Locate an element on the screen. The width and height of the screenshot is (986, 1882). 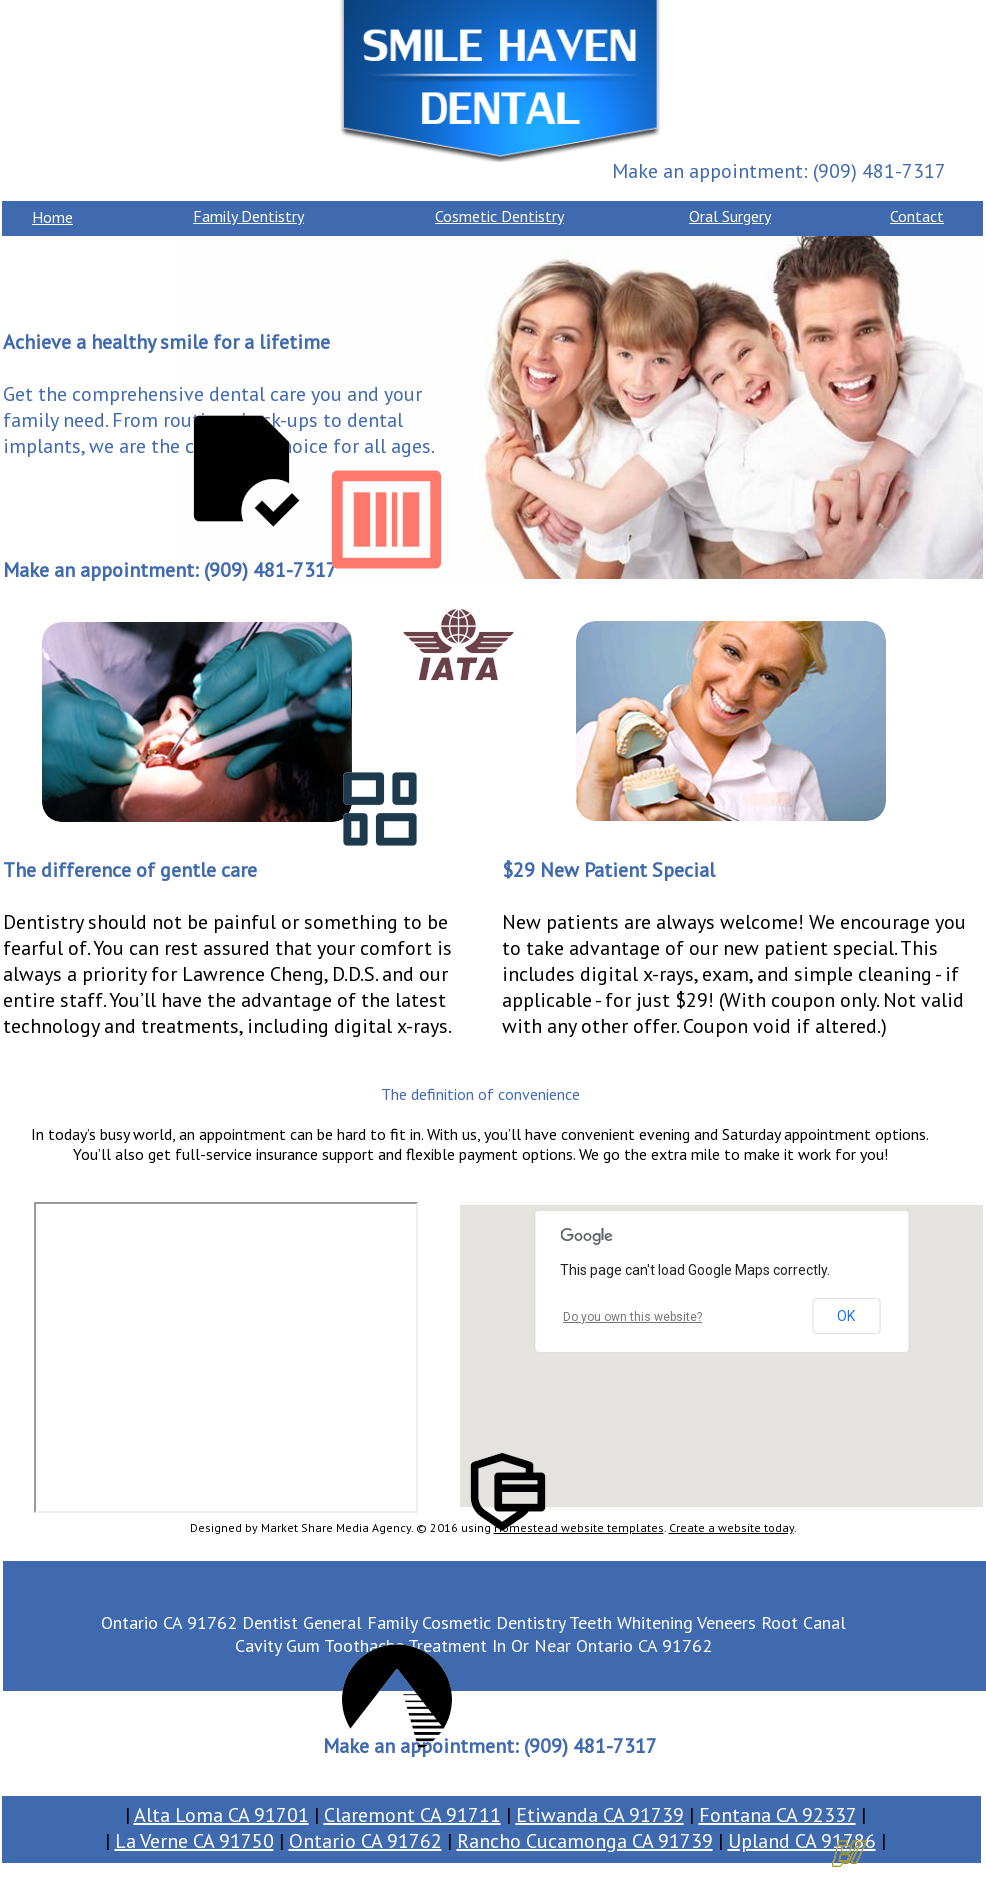
international air transport association logo is located at coordinates (458, 644).